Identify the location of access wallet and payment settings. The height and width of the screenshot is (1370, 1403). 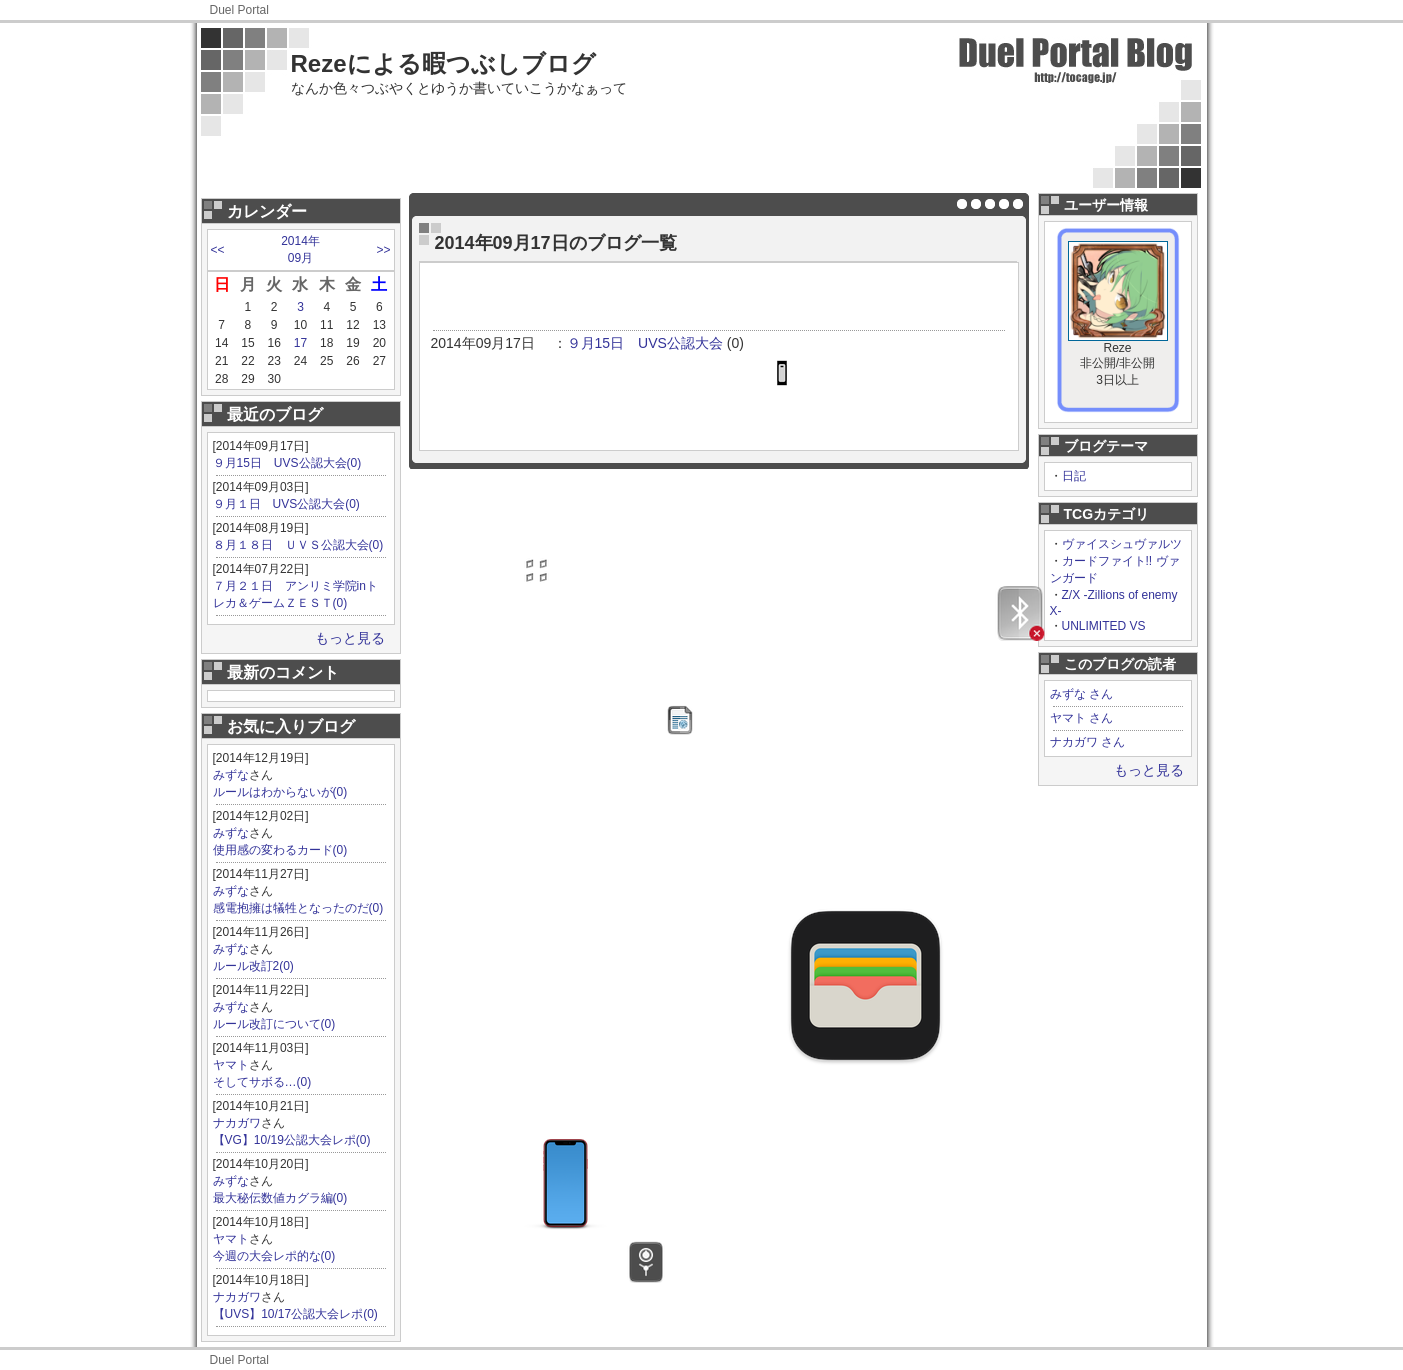
(865, 985).